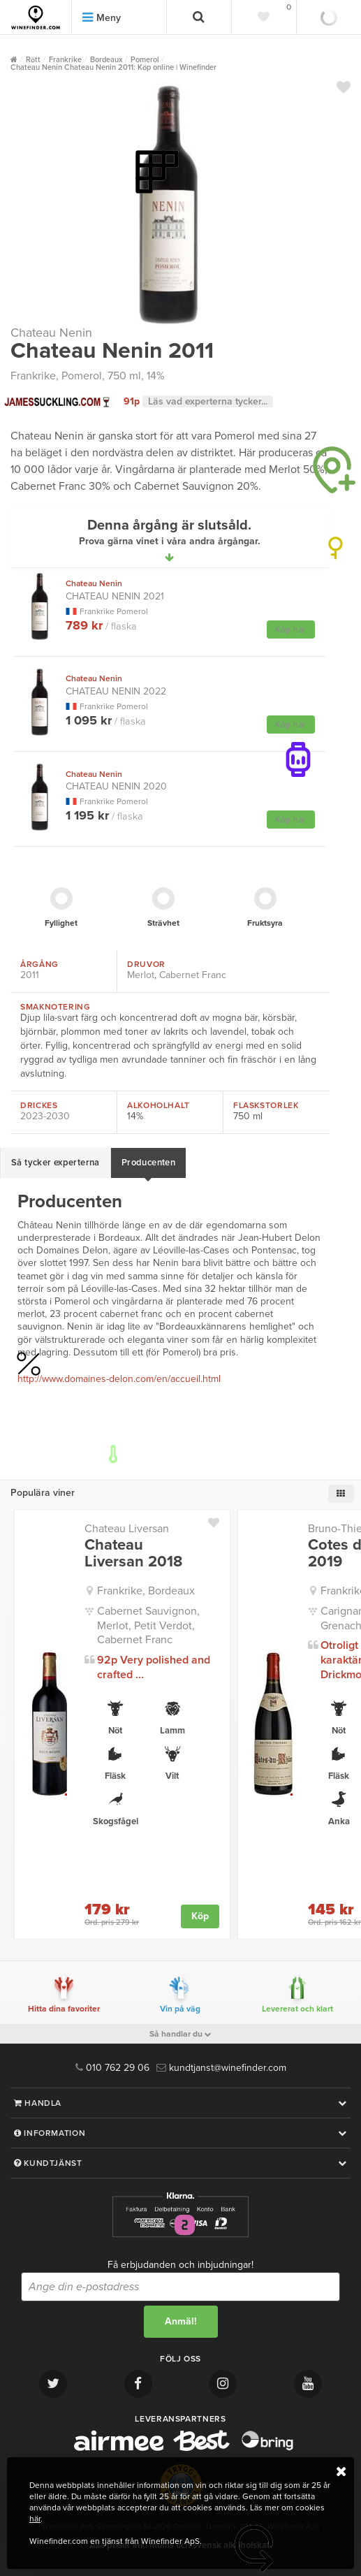 This screenshot has height=2576, width=361. I want to click on add a new location pin, so click(332, 470).